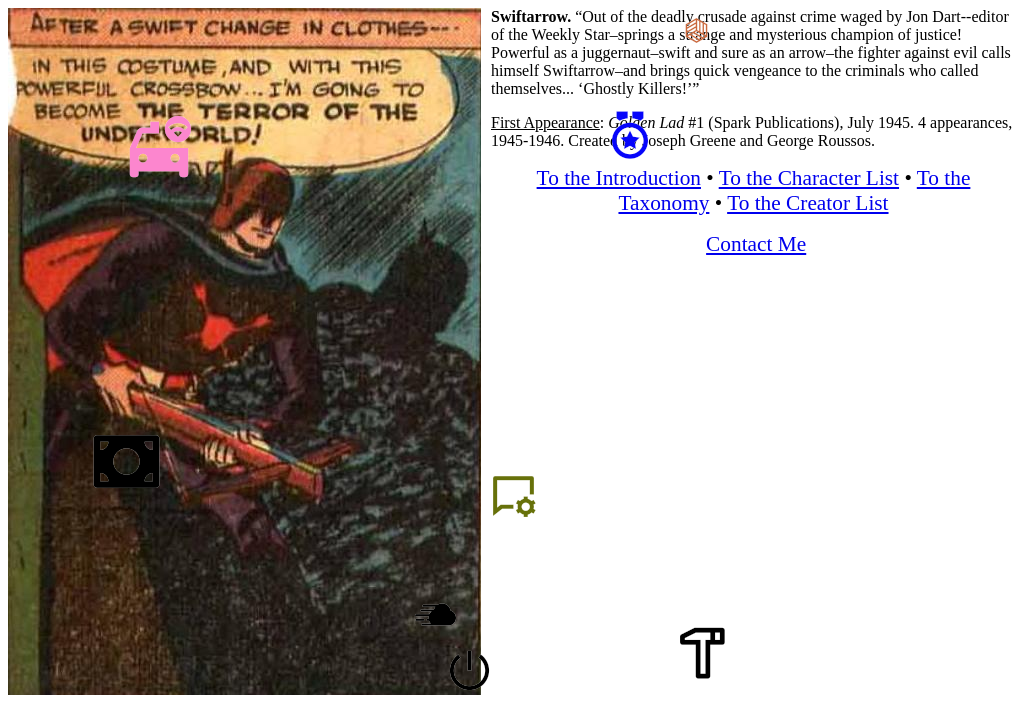 The height and width of the screenshot is (720, 1024). Describe the element at coordinates (469, 670) in the screenshot. I see `power off or shut down the device` at that location.